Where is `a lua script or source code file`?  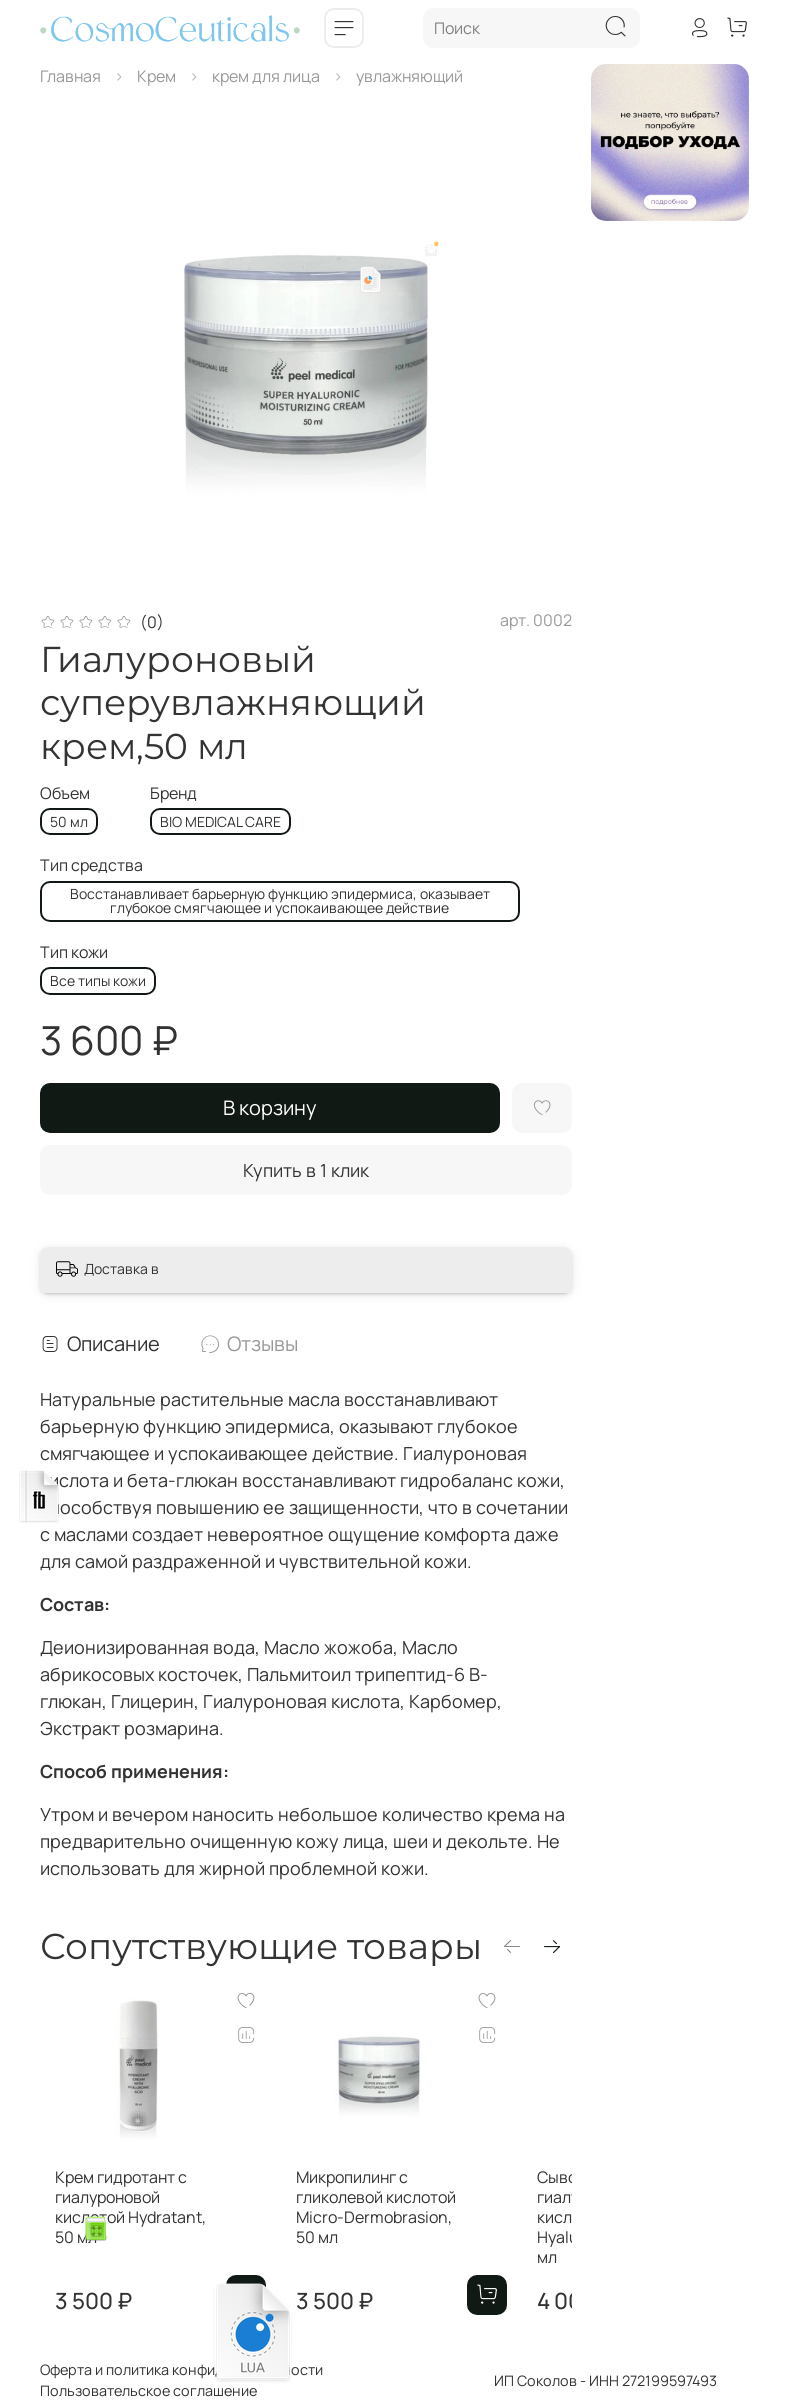 a lua script or source code file is located at coordinates (253, 2333).